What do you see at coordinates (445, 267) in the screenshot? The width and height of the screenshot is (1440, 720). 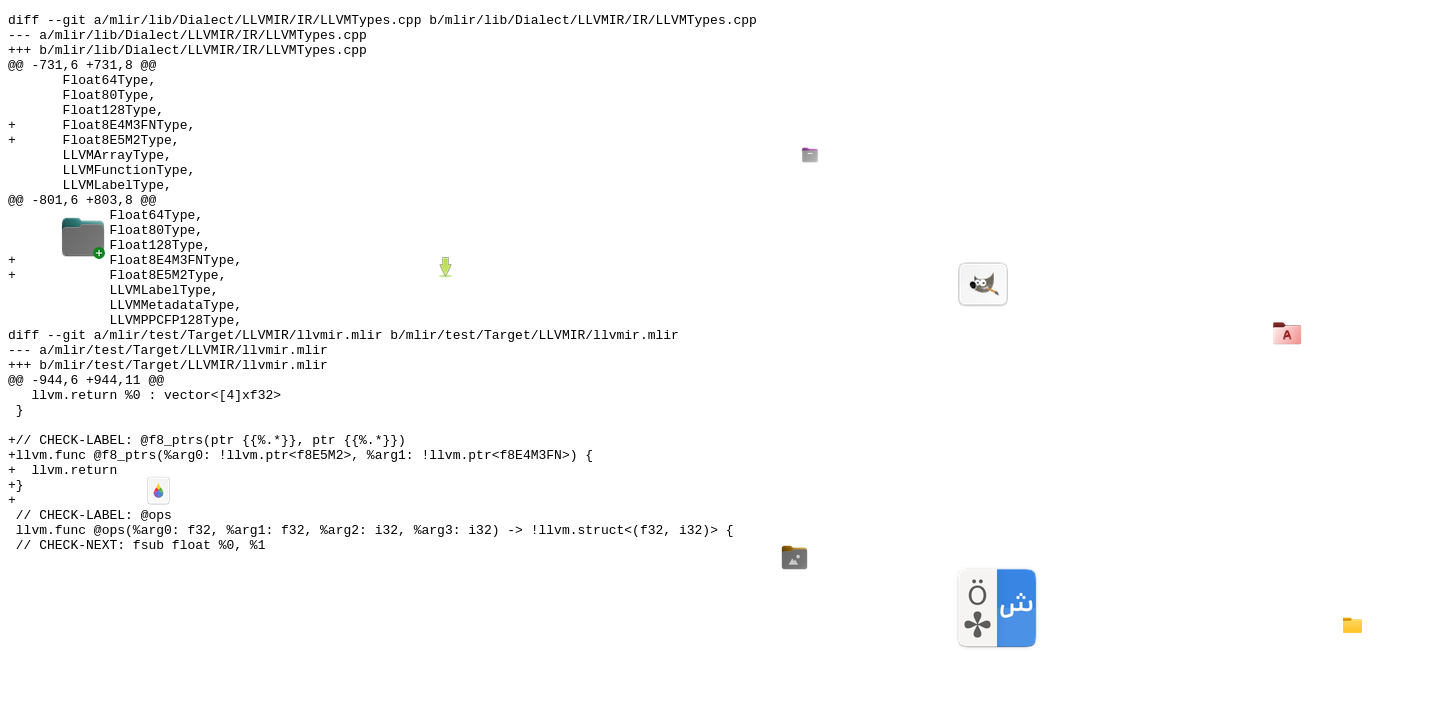 I see `save the current file` at bounding box center [445, 267].